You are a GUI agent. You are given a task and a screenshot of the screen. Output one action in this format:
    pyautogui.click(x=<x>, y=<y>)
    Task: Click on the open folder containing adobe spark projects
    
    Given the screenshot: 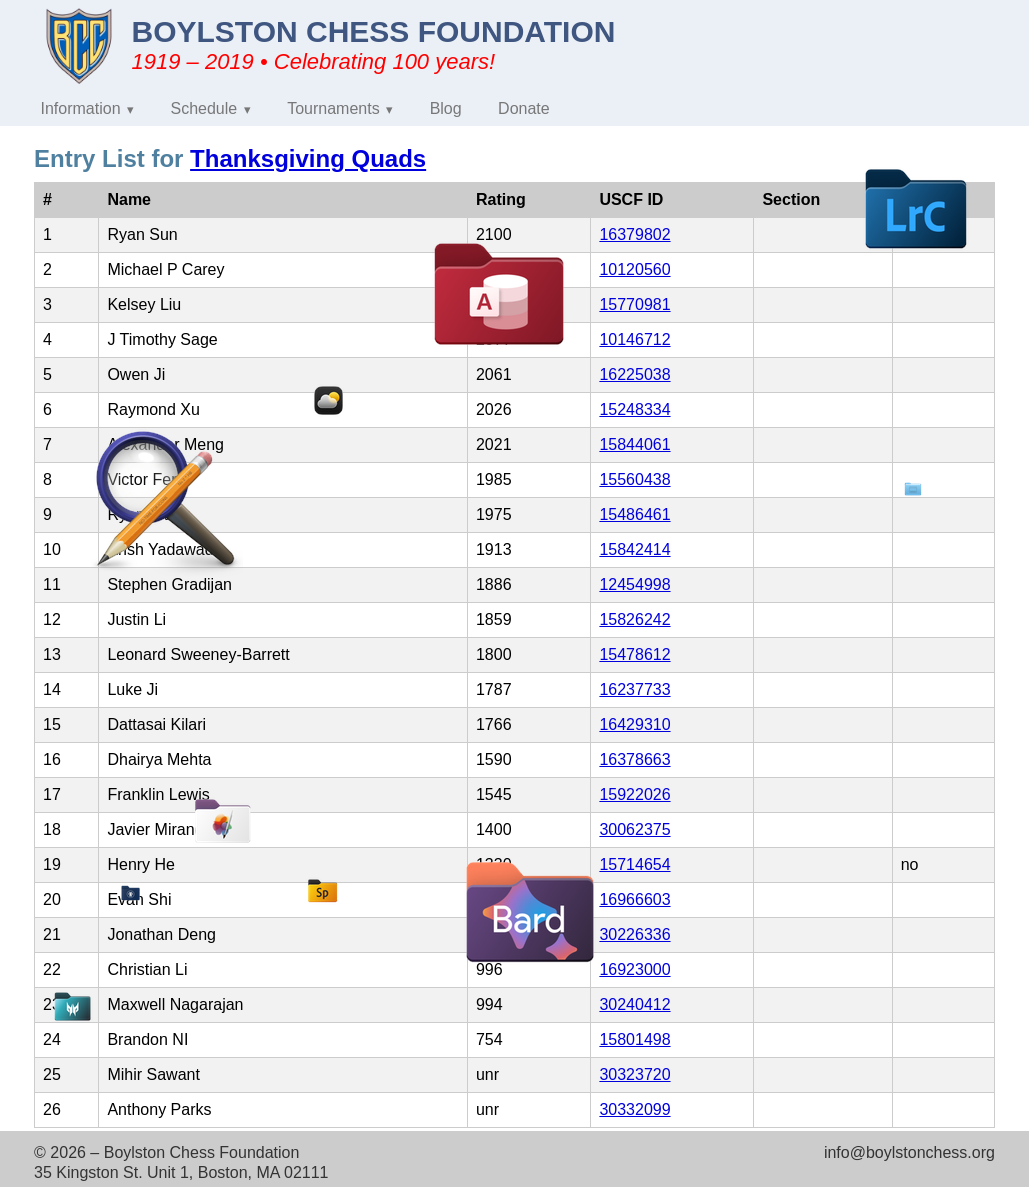 What is the action you would take?
    pyautogui.click(x=322, y=891)
    